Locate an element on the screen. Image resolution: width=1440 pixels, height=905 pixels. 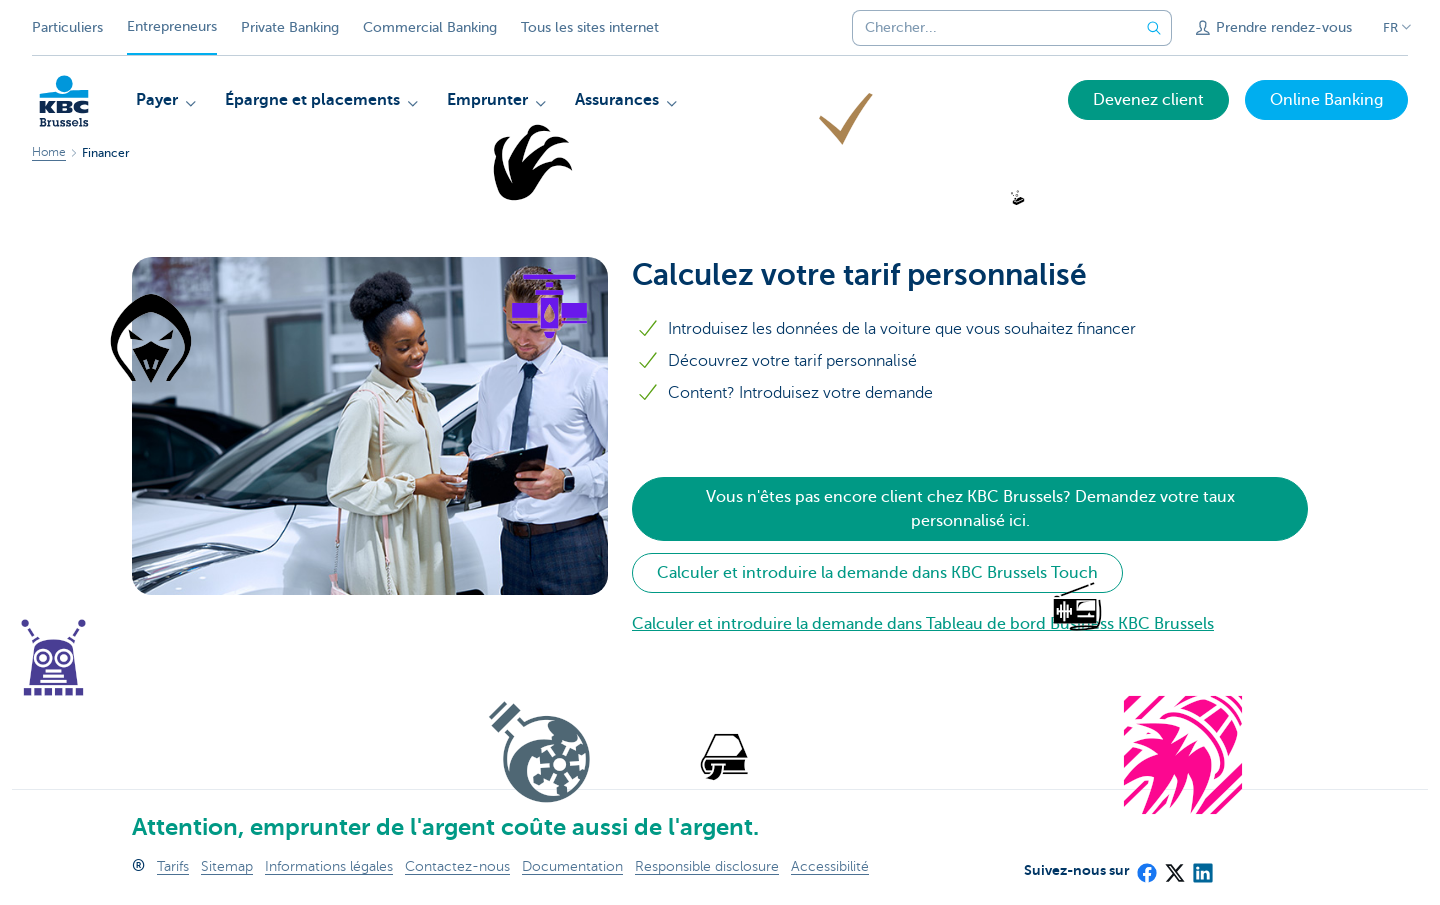
enemy grab or grapple attack in a game is located at coordinates (533, 161).